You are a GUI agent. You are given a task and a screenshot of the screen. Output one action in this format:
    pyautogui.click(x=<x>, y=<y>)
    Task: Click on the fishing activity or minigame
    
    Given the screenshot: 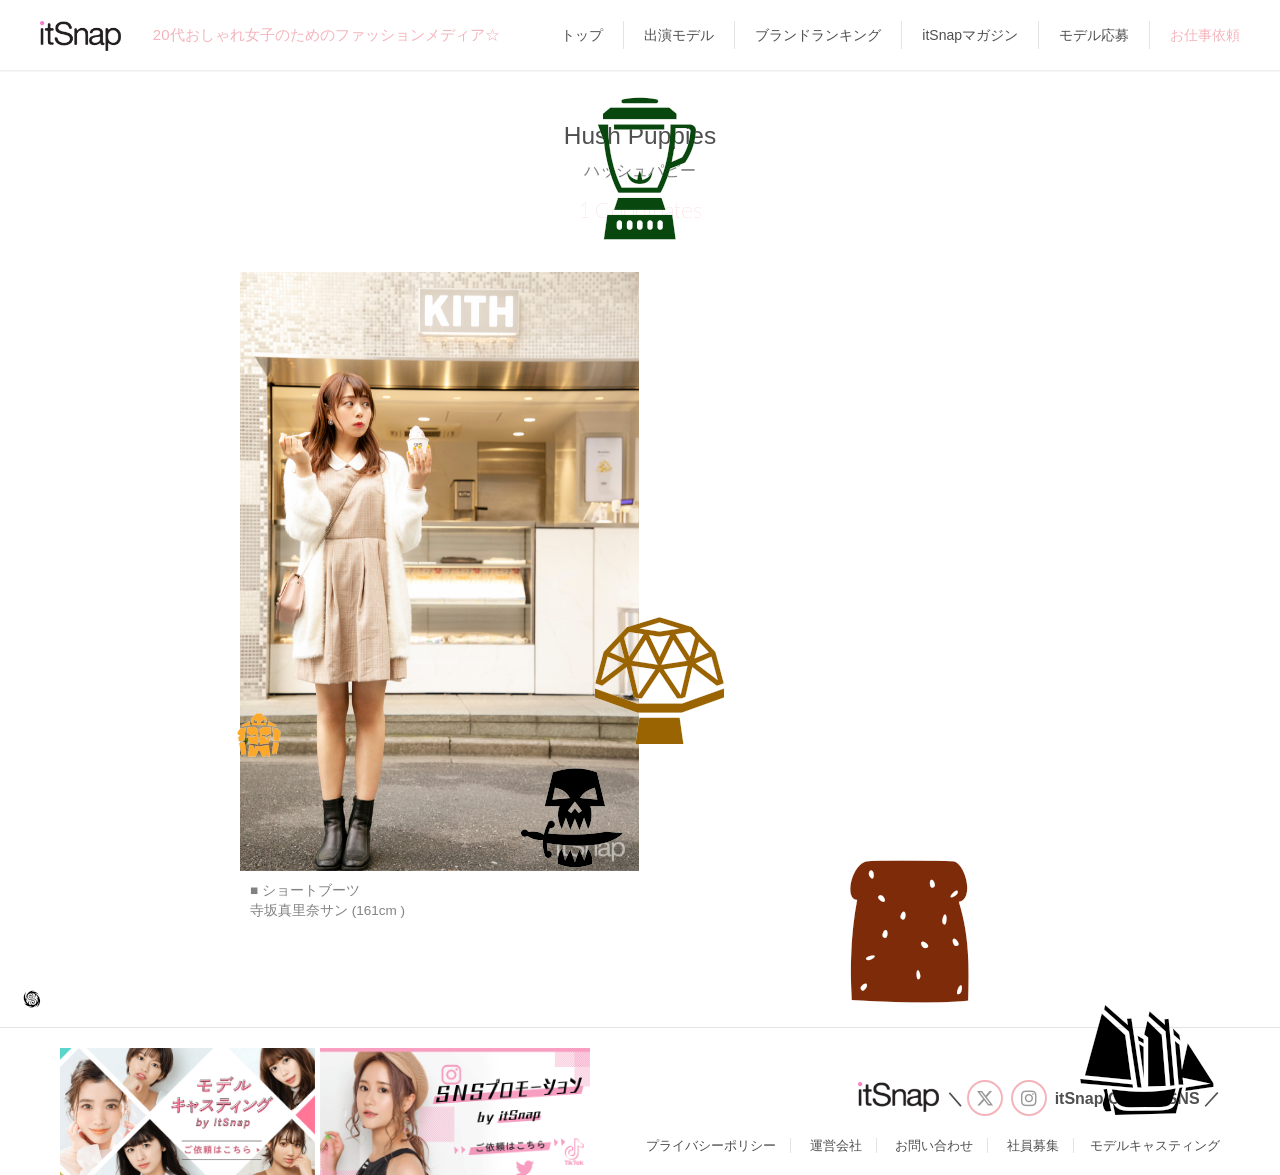 What is the action you would take?
    pyautogui.click(x=1147, y=1060)
    